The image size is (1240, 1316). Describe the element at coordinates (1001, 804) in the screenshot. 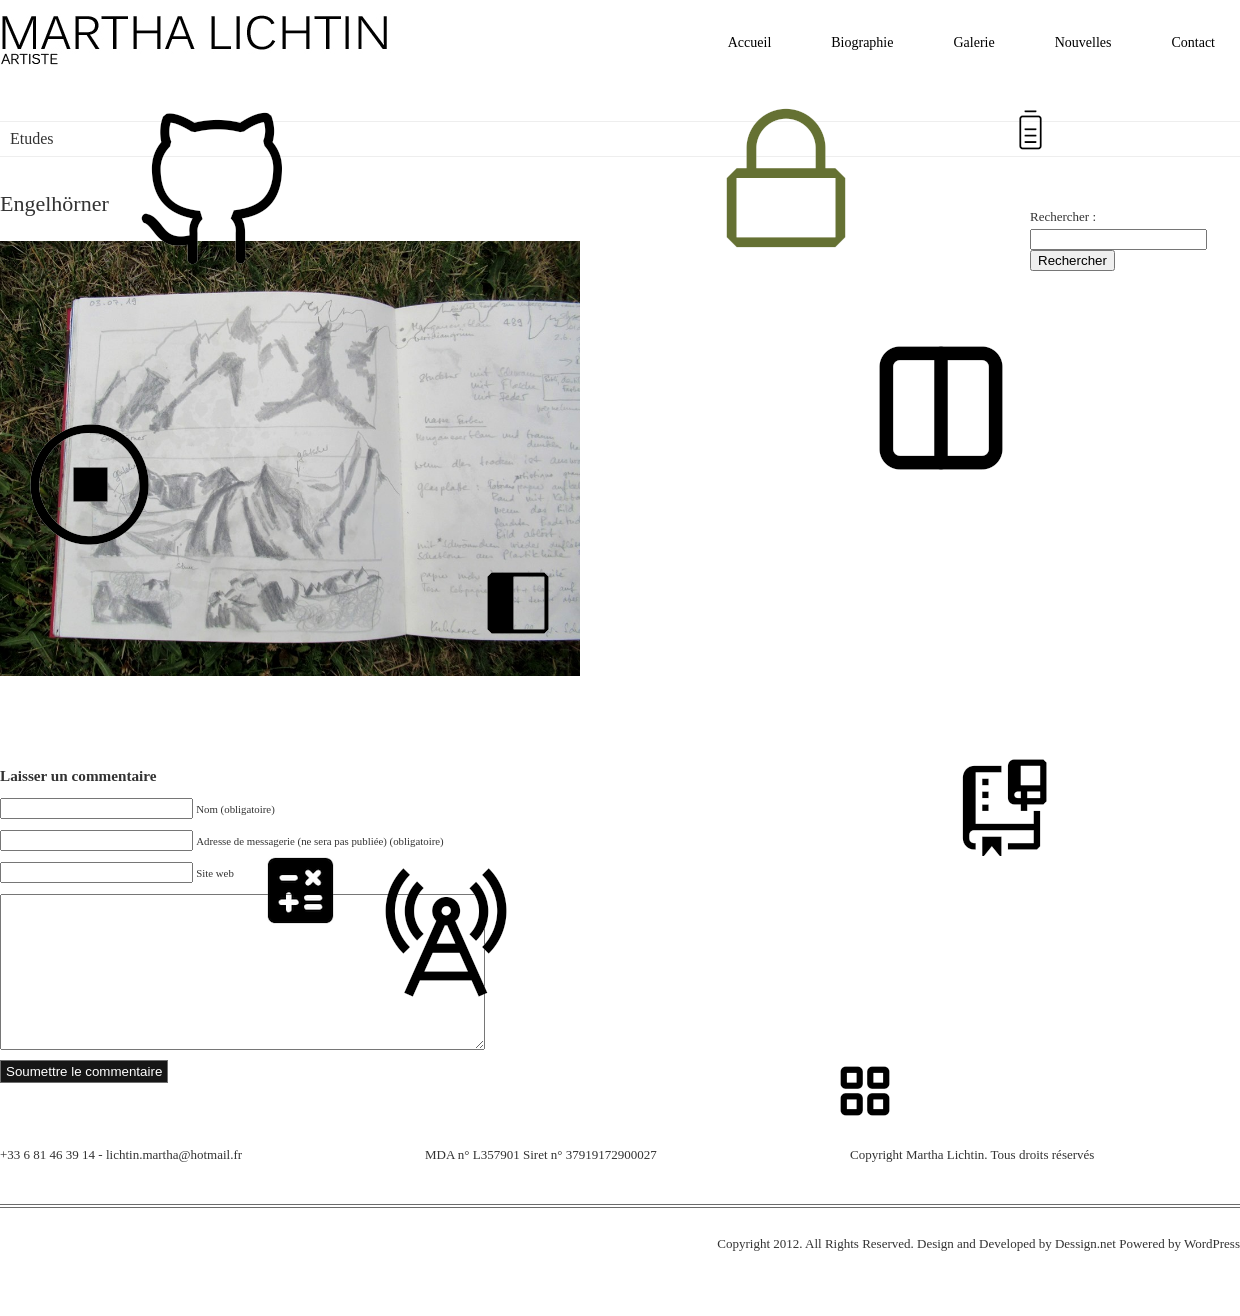

I see `clone a repository` at that location.